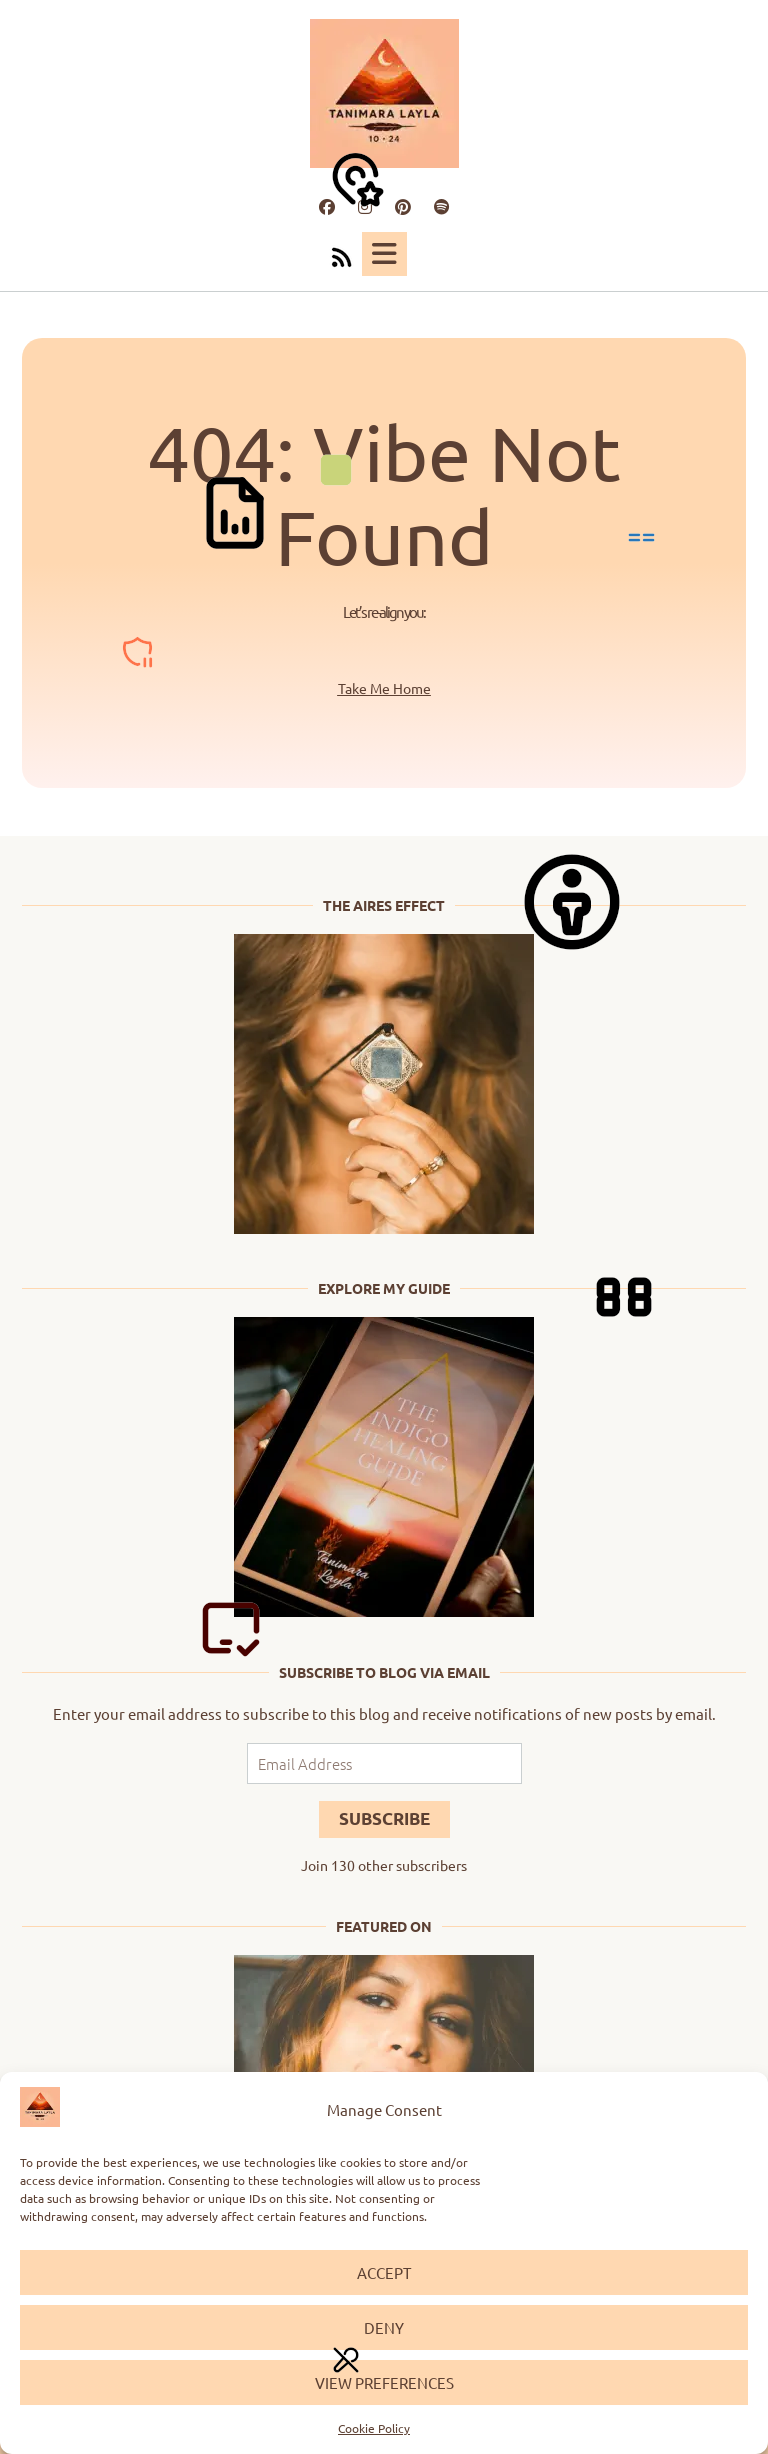 The image size is (768, 2454). What do you see at coordinates (346, 2360) in the screenshot?
I see `mute microphone` at bounding box center [346, 2360].